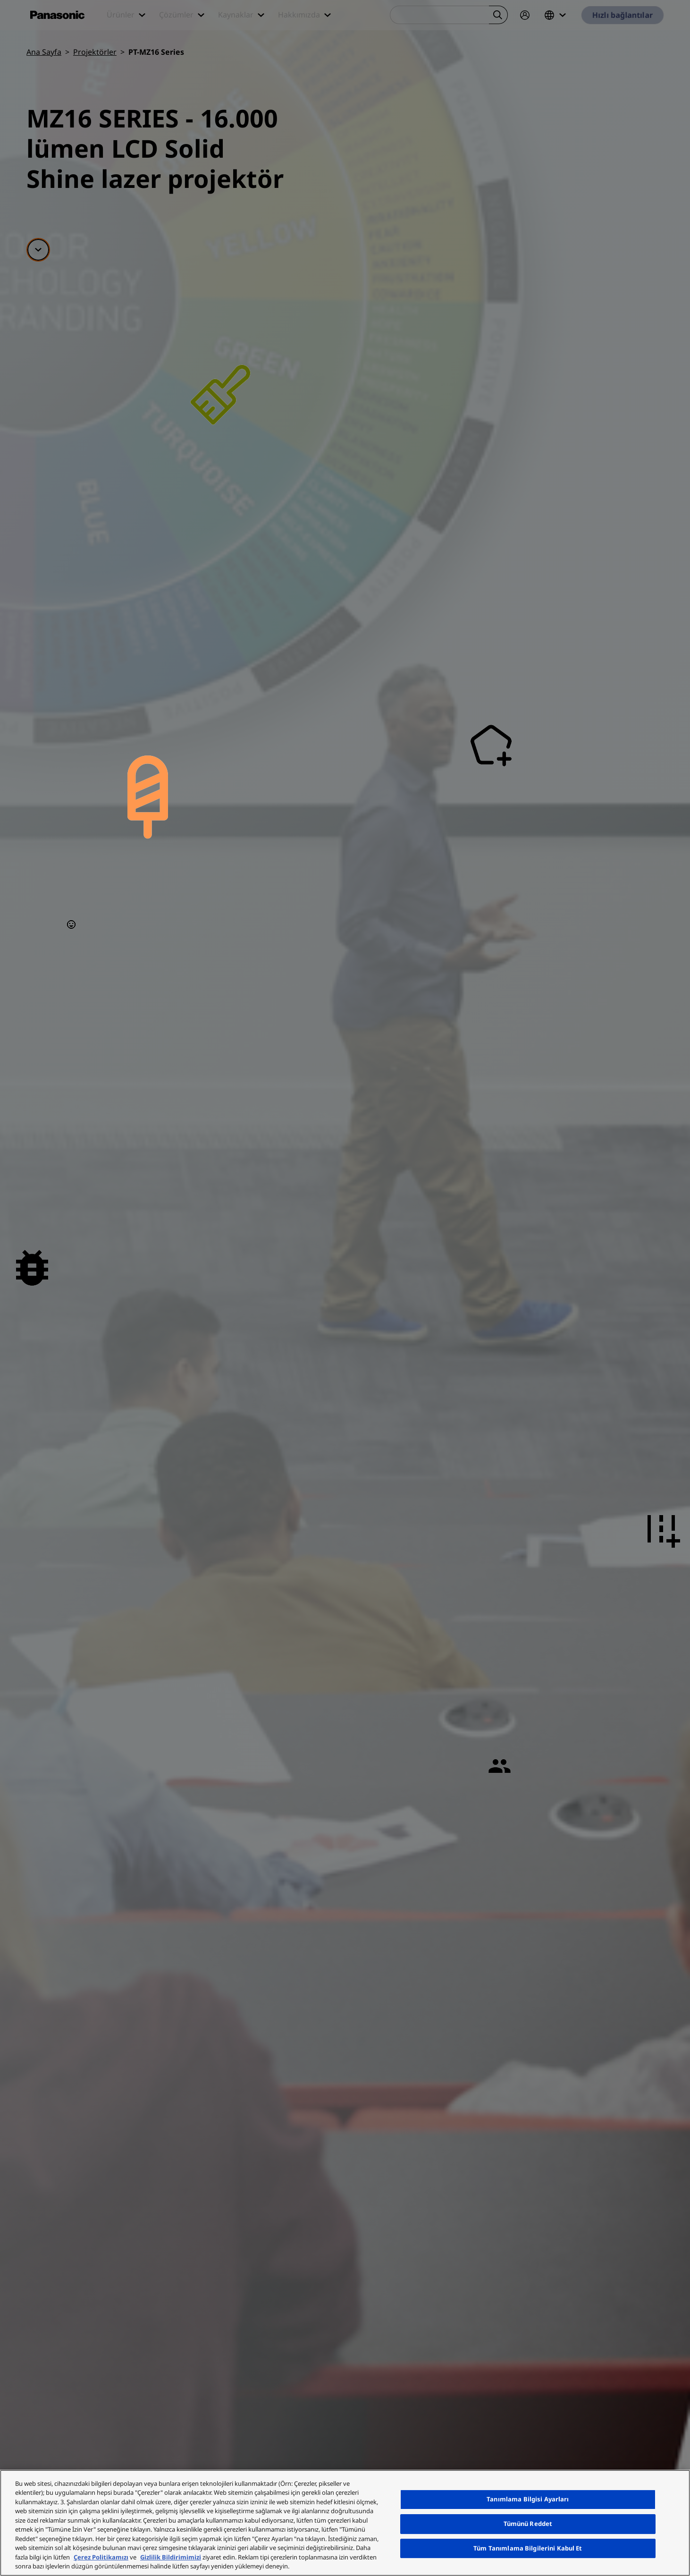 This screenshot has width=690, height=2576. Describe the element at coordinates (148, 796) in the screenshot. I see `browse desserts or frozen treats` at that location.